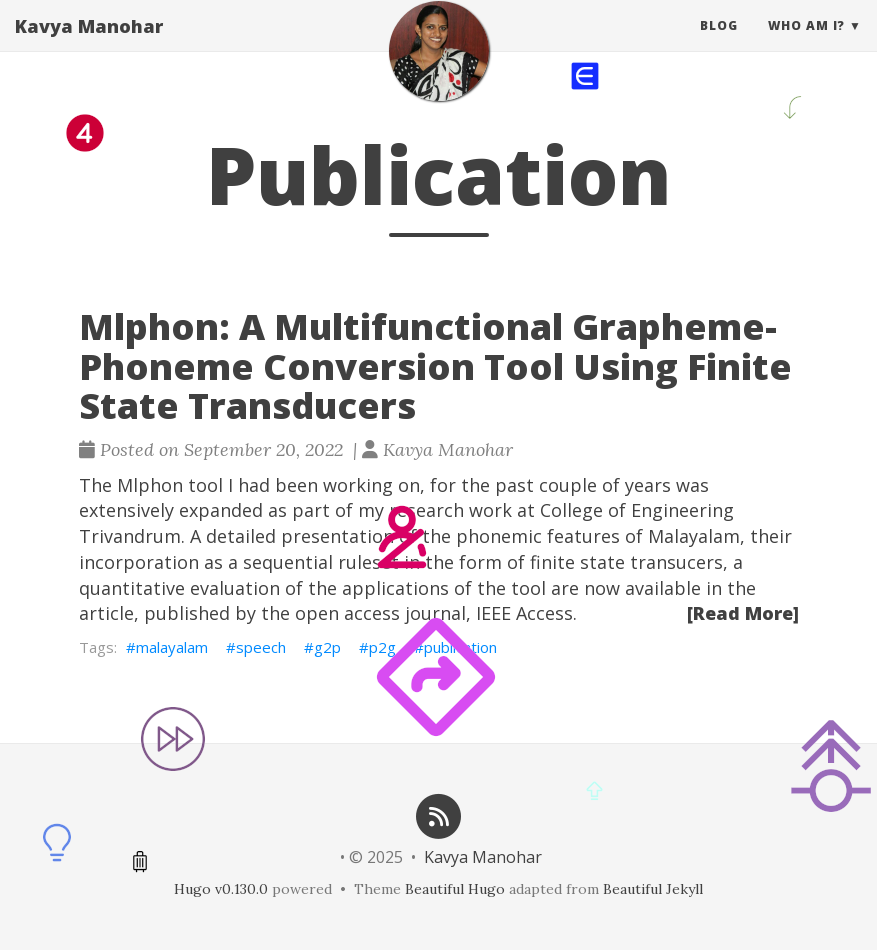 This screenshot has width=877, height=950. What do you see at coordinates (140, 862) in the screenshot?
I see `access travel or trip planning features` at bounding box center [140, 862].